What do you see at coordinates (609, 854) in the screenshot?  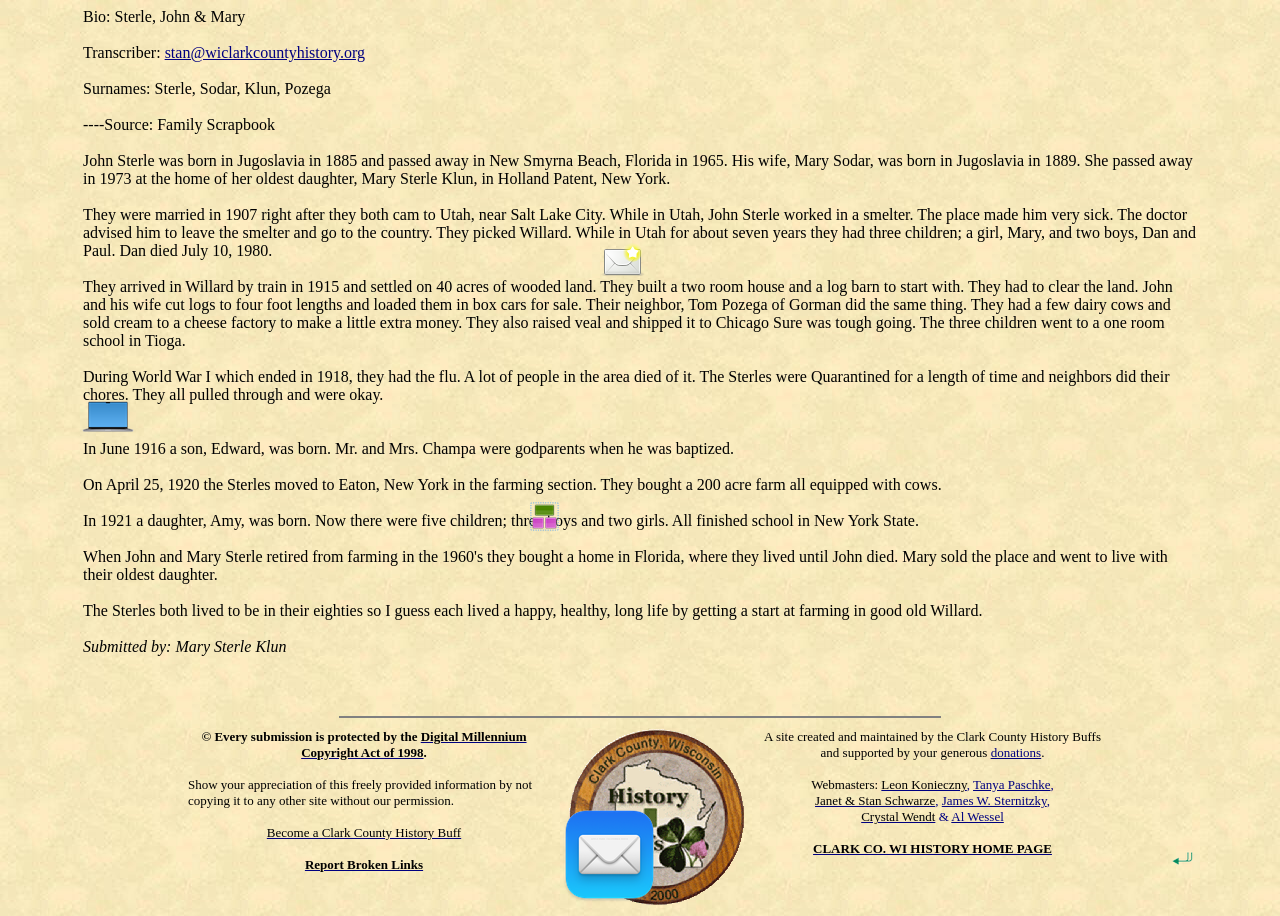 I see `open the mail app` at bounding box center [609, 854].